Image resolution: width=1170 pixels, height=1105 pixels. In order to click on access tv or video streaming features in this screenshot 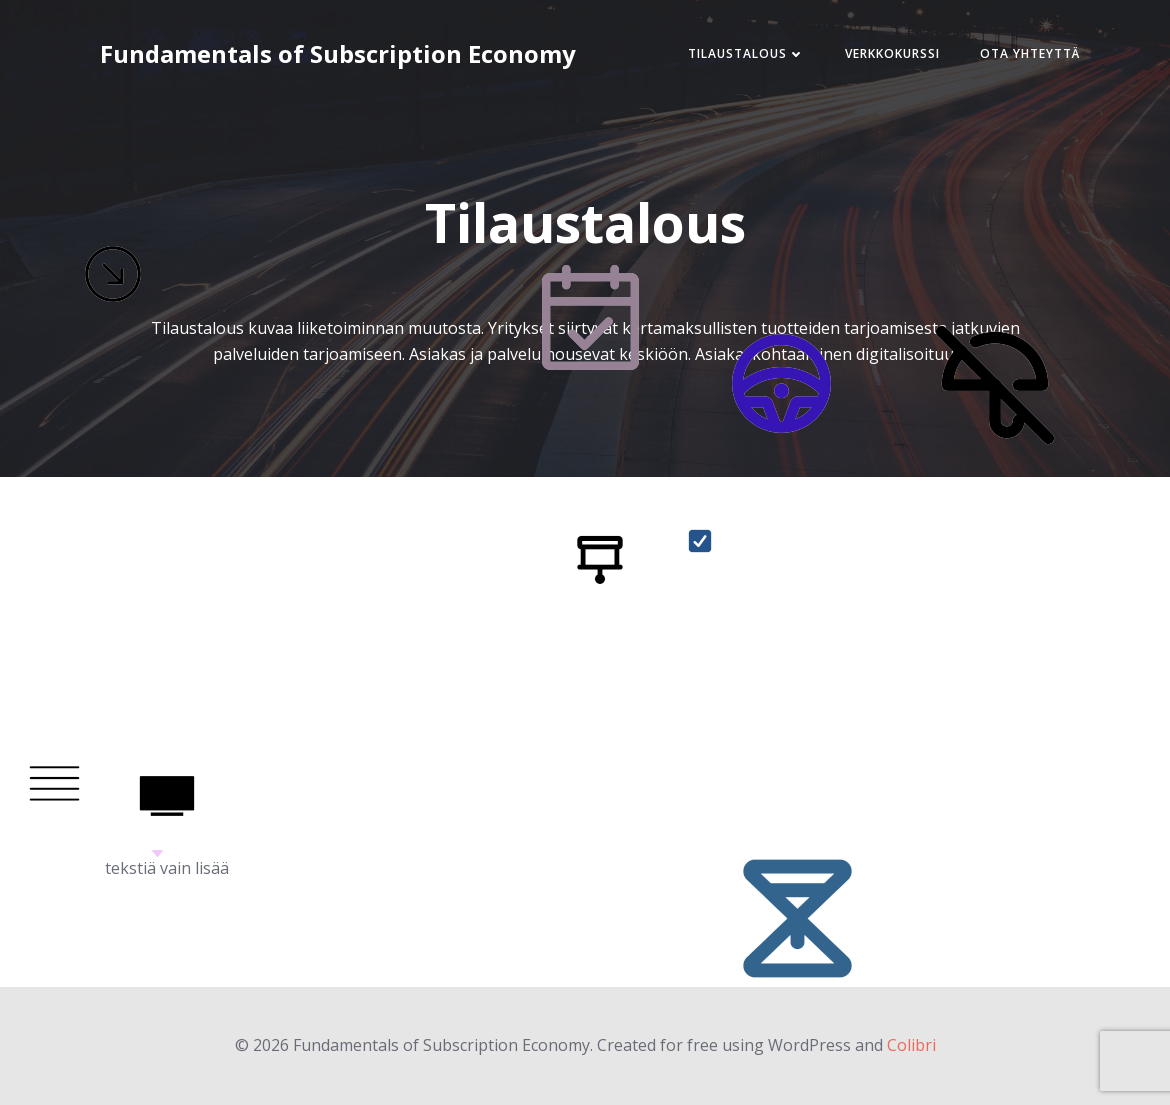, I will do `click(167, 796)`.